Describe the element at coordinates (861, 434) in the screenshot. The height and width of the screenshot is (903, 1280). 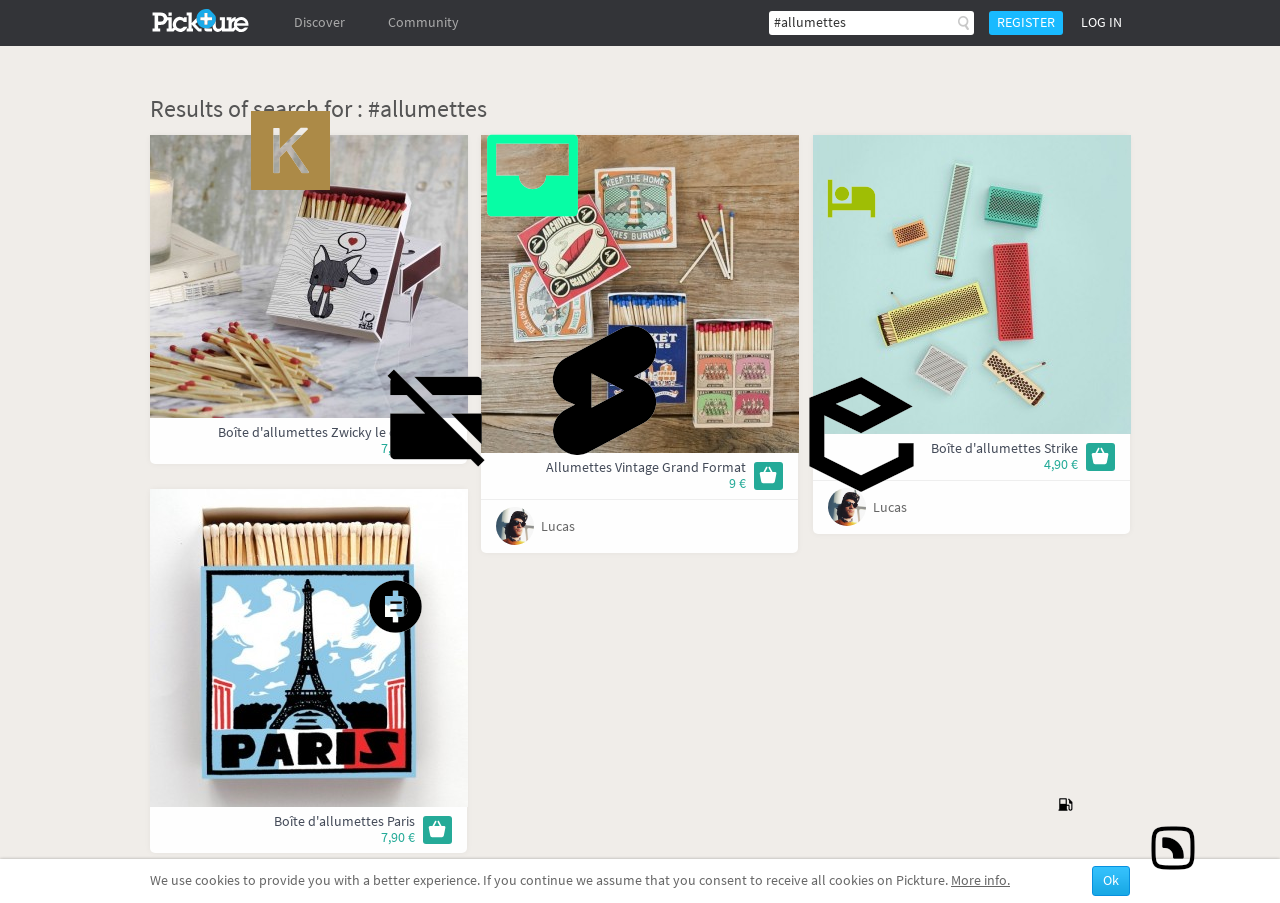
I see `myget package hosting service logo` at that location.